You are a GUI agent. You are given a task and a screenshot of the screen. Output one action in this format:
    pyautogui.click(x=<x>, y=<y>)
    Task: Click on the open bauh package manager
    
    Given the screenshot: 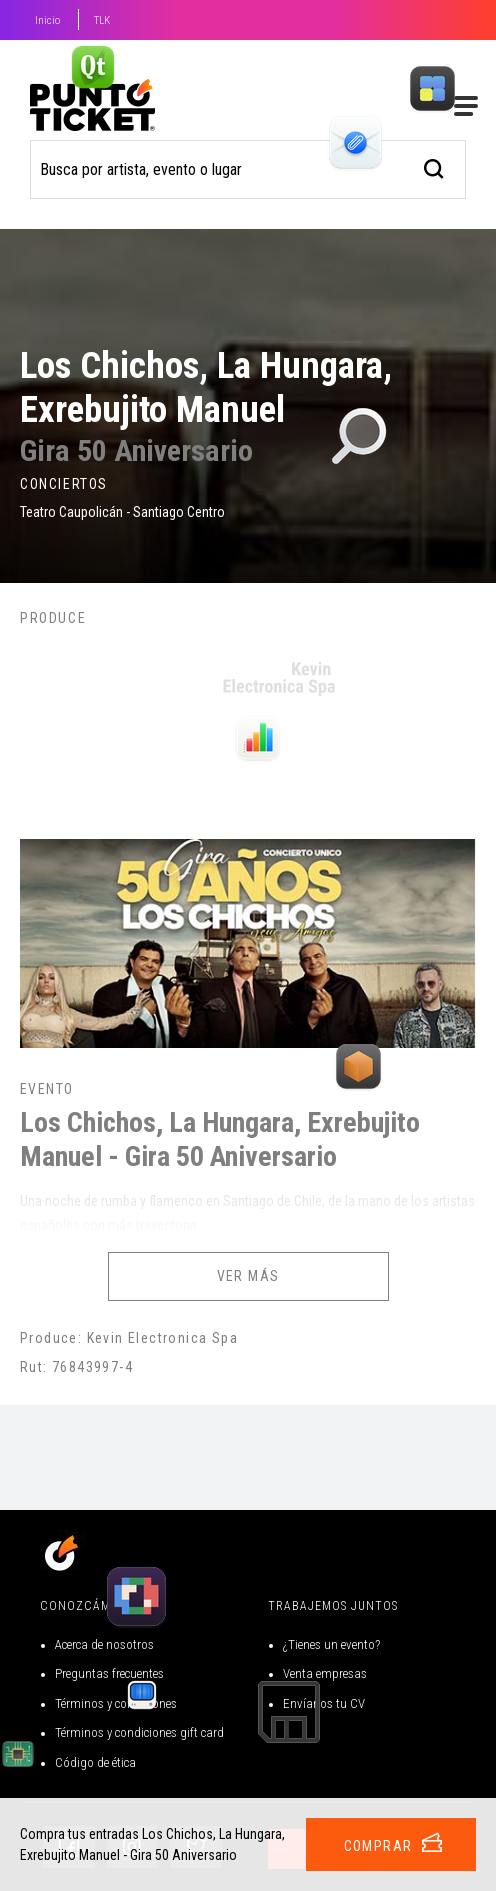 What is the action you would take?
    pyautogui.click(x=358, y=1066)
    